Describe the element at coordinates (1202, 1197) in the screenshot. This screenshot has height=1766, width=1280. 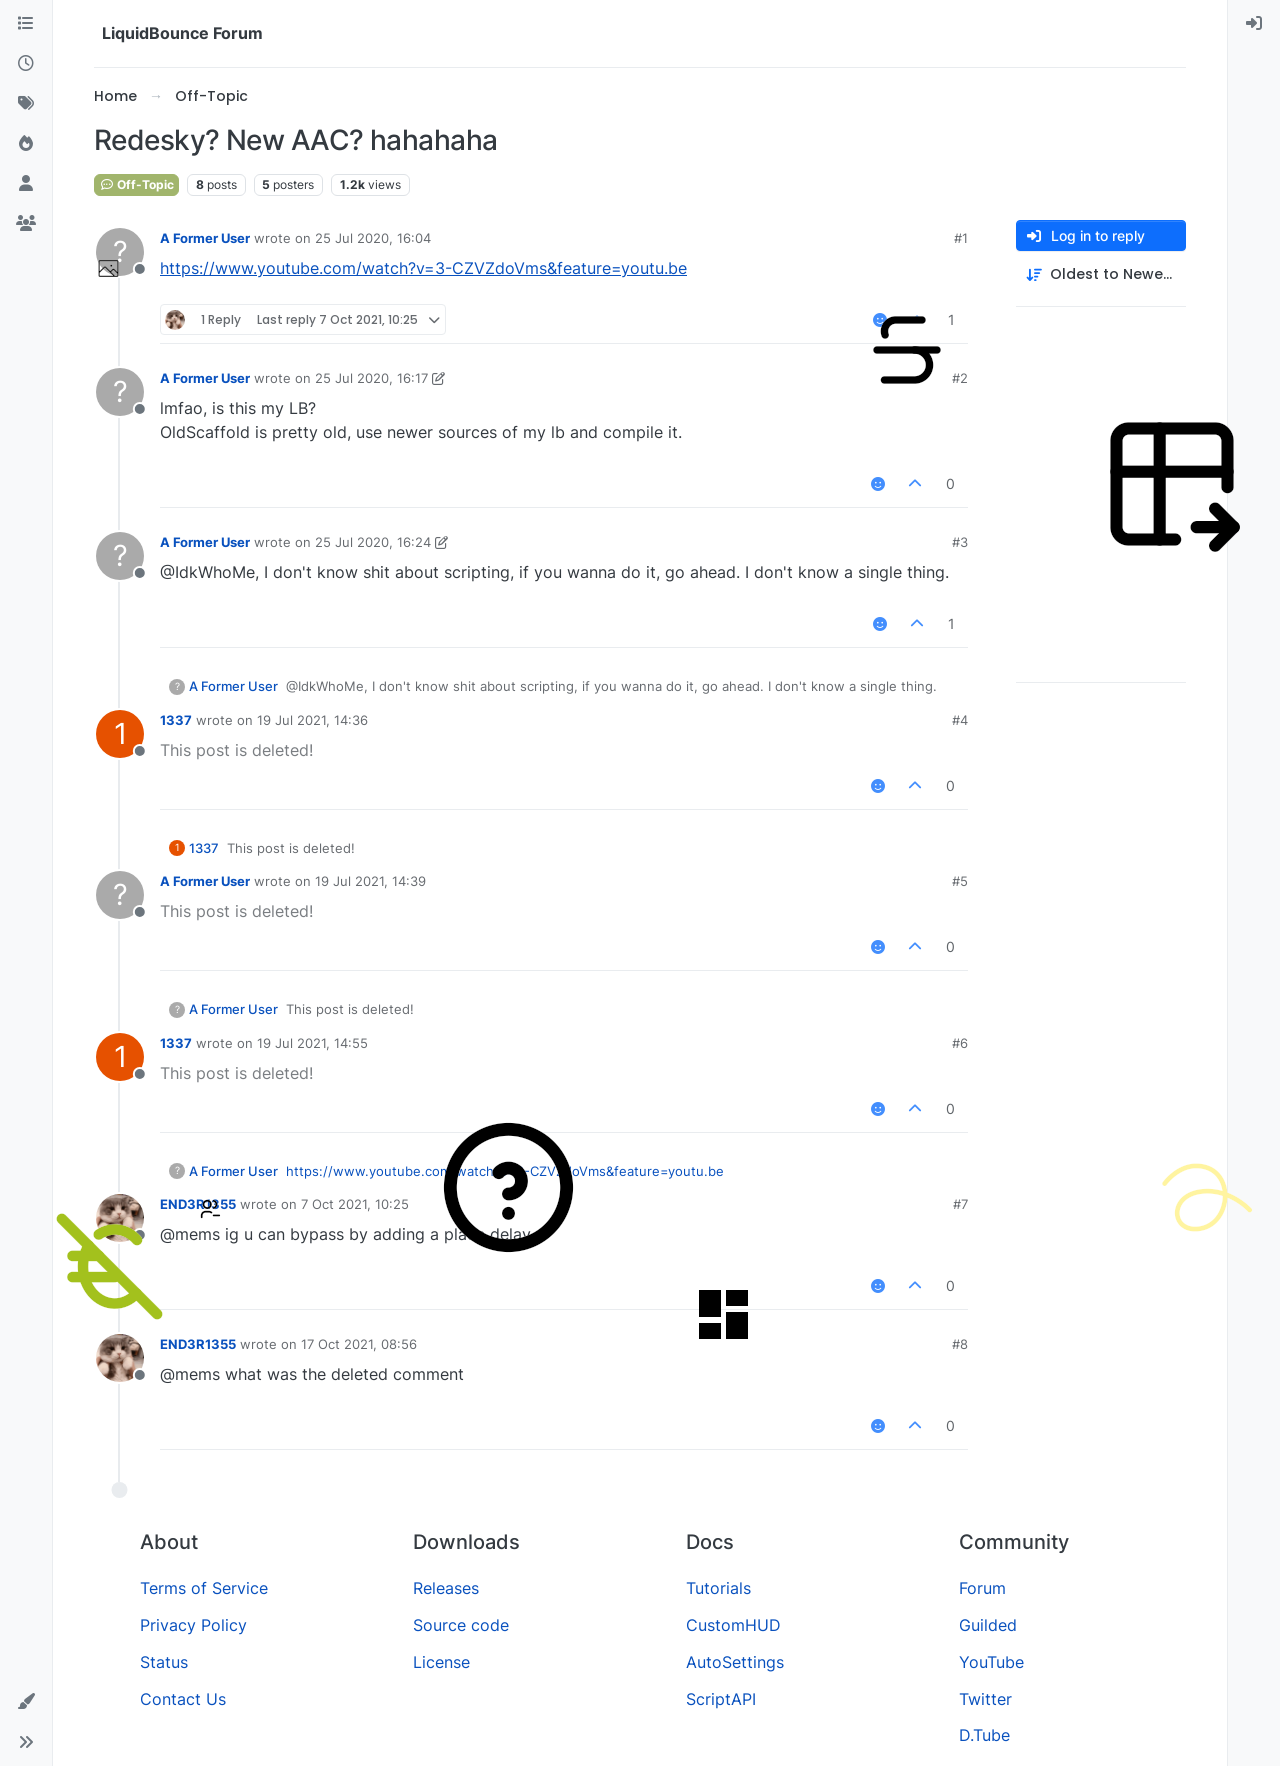
I see `freehand drawing or sketch tool` at that location.